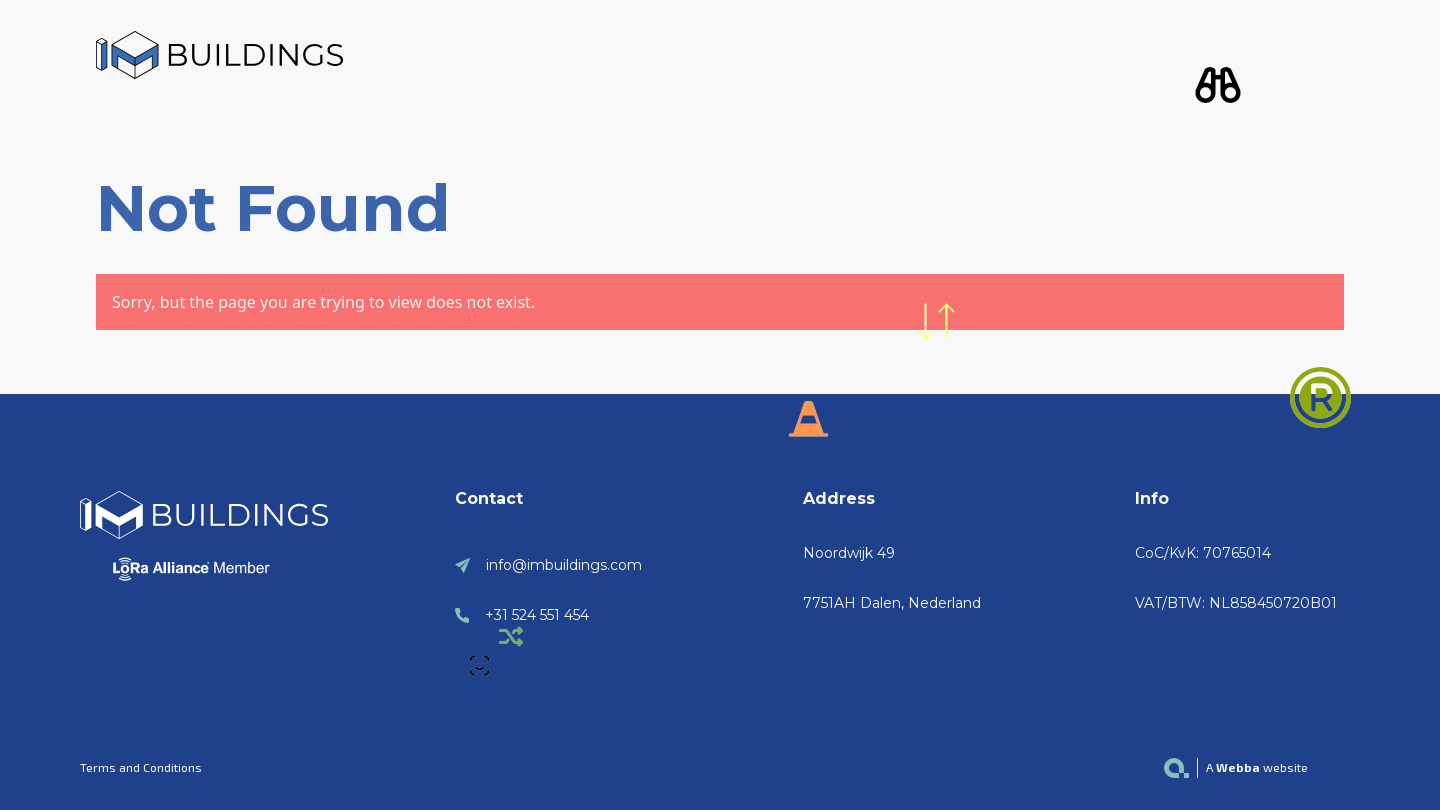  I want to click on search or explore content, so click(1218, 85).